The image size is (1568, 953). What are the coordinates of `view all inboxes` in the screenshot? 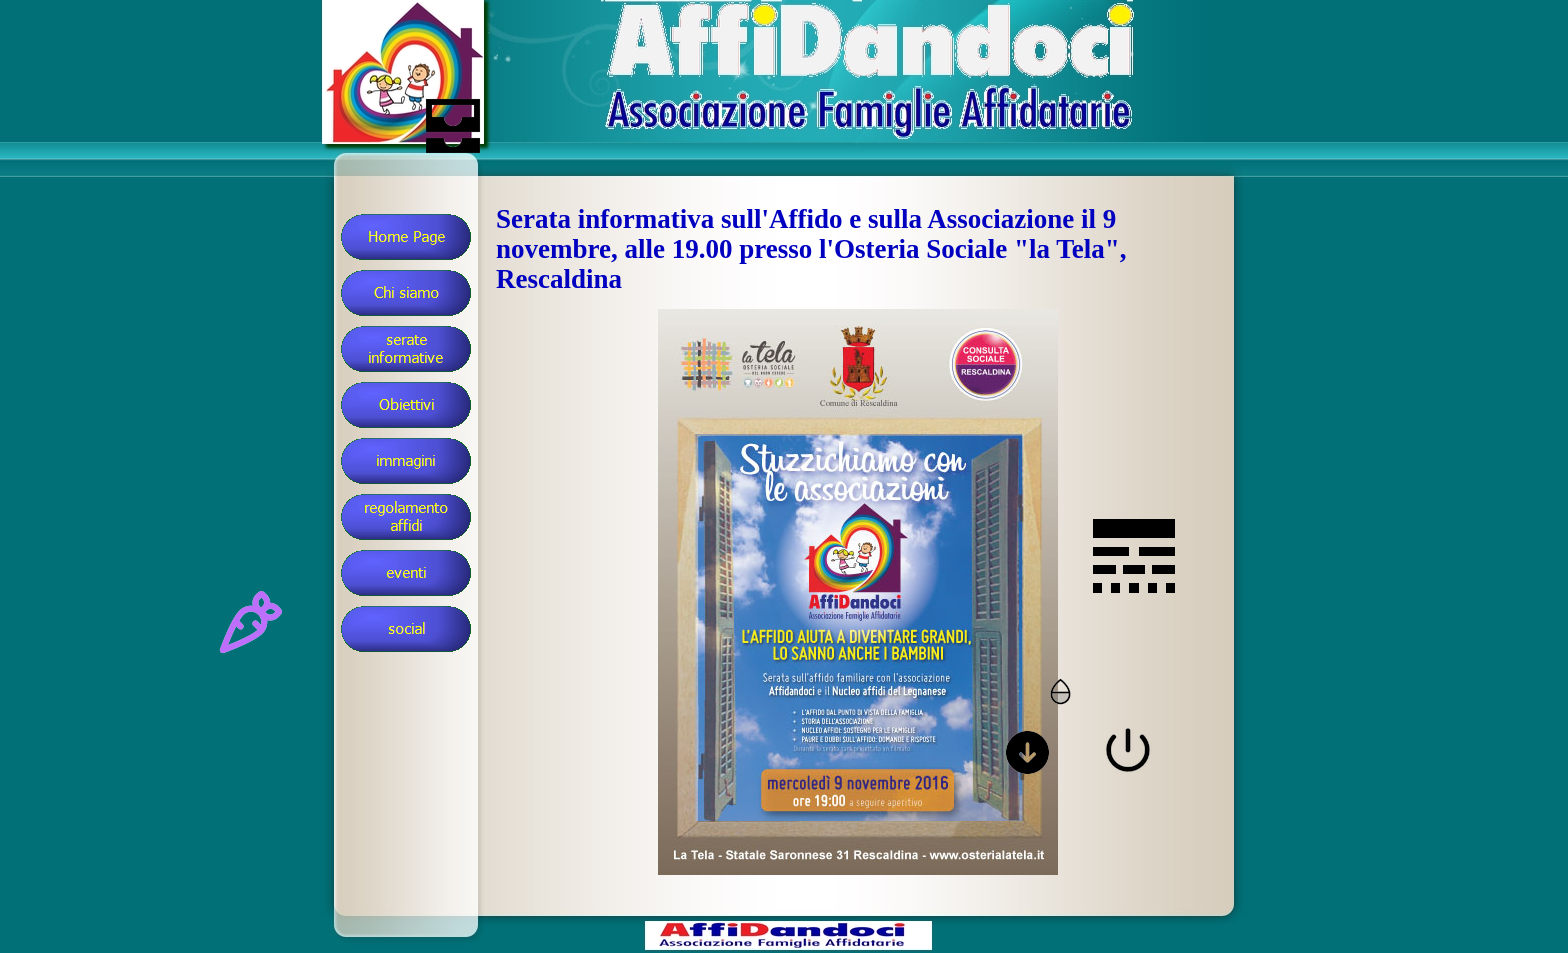 It's located at (453, 126).